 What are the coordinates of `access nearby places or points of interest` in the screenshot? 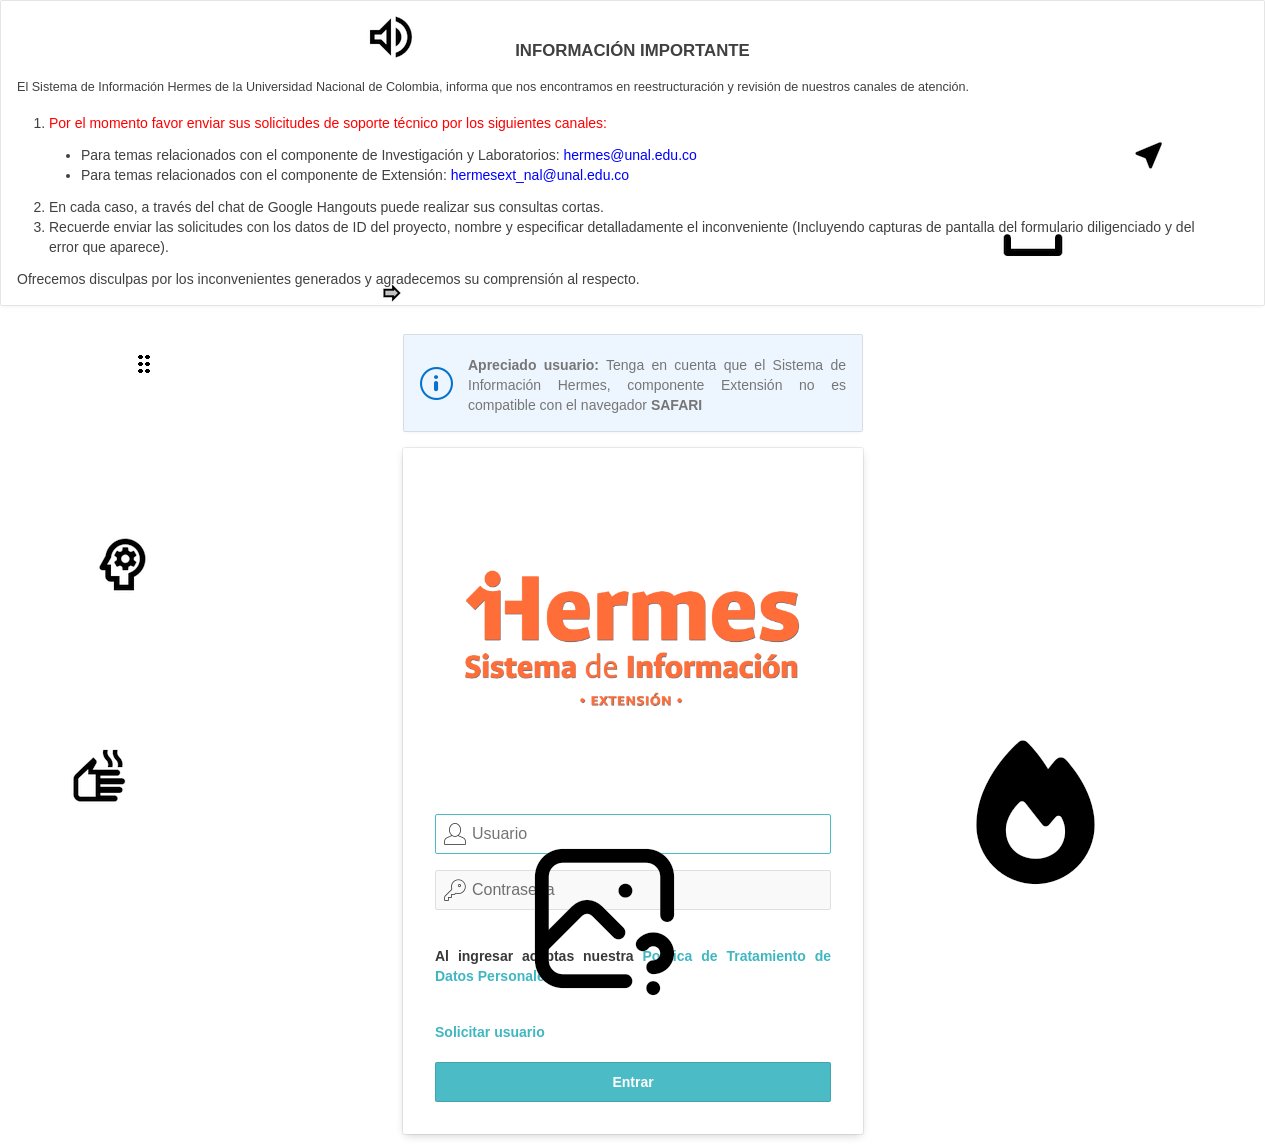 It's located at (1149, 155).